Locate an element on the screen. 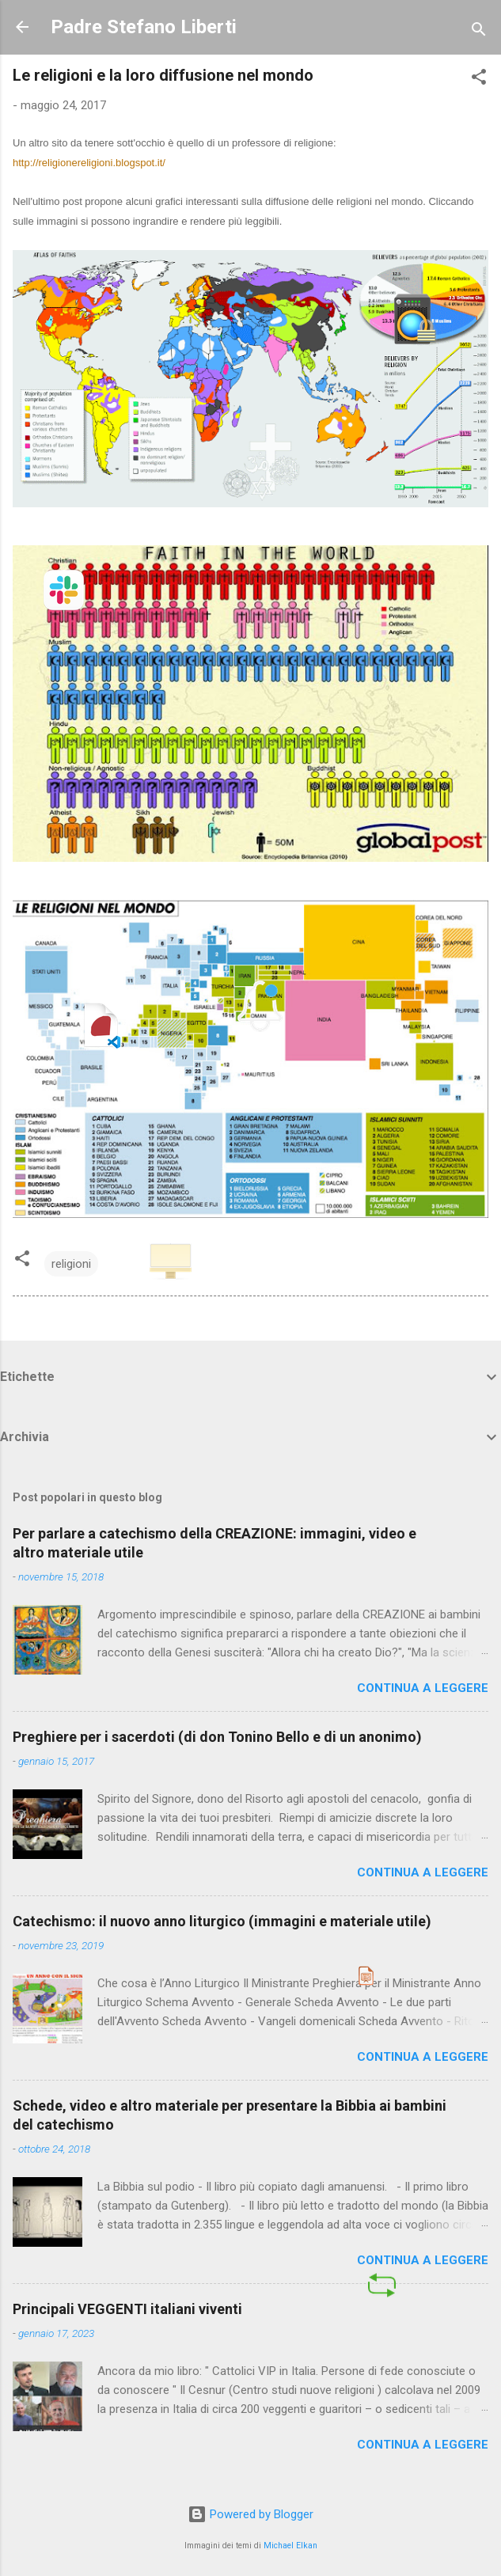 The width and height of the screenshot is (501, 2576). open a ruby file in visual studio code is located at coordinates (101, 1026).